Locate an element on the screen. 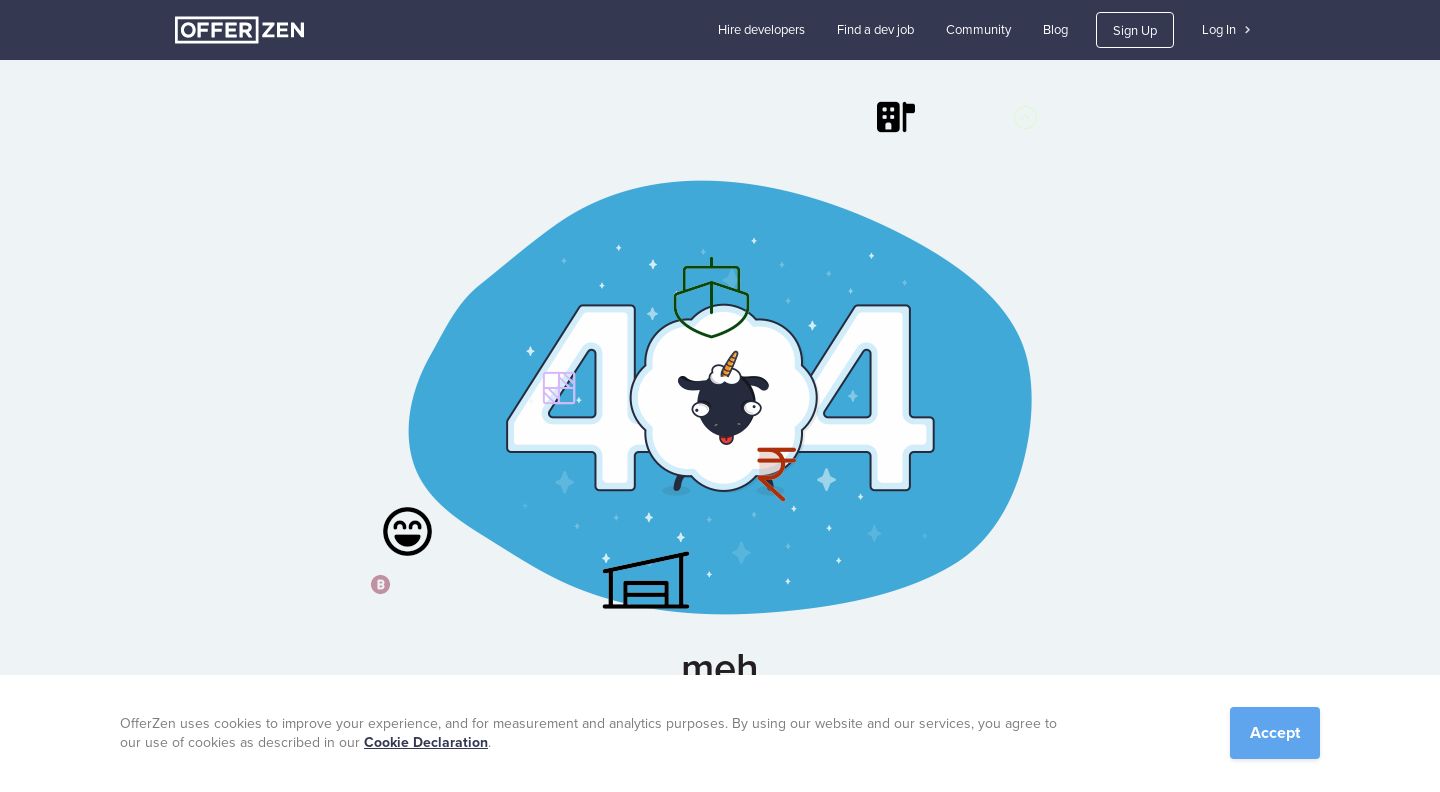  view government or official building location is located at coordinates (896, 117).